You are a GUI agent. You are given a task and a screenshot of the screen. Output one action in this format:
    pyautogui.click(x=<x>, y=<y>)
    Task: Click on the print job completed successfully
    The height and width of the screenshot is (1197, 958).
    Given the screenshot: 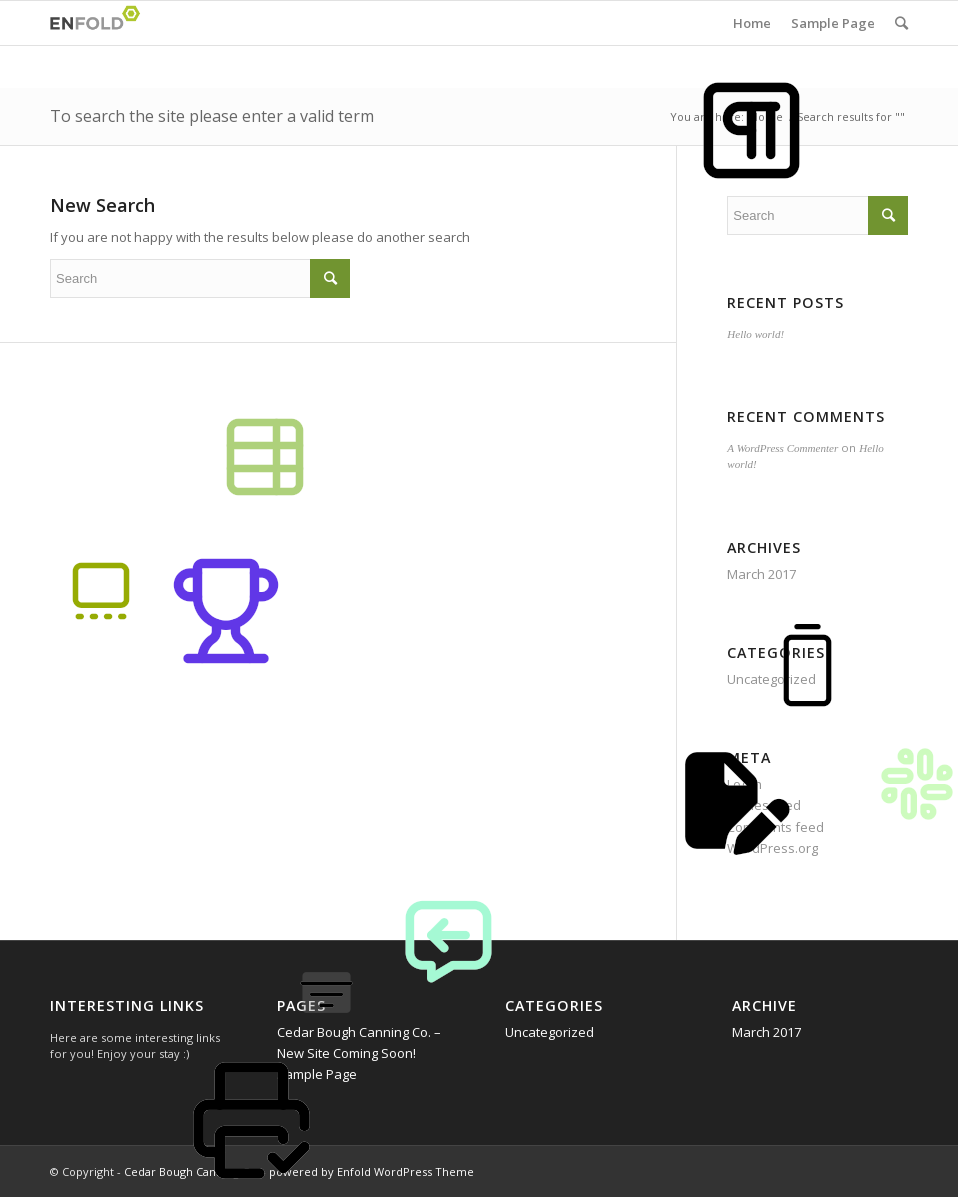 What is the action you would take?
    pyautogui.click(x=251, y=1120)
    